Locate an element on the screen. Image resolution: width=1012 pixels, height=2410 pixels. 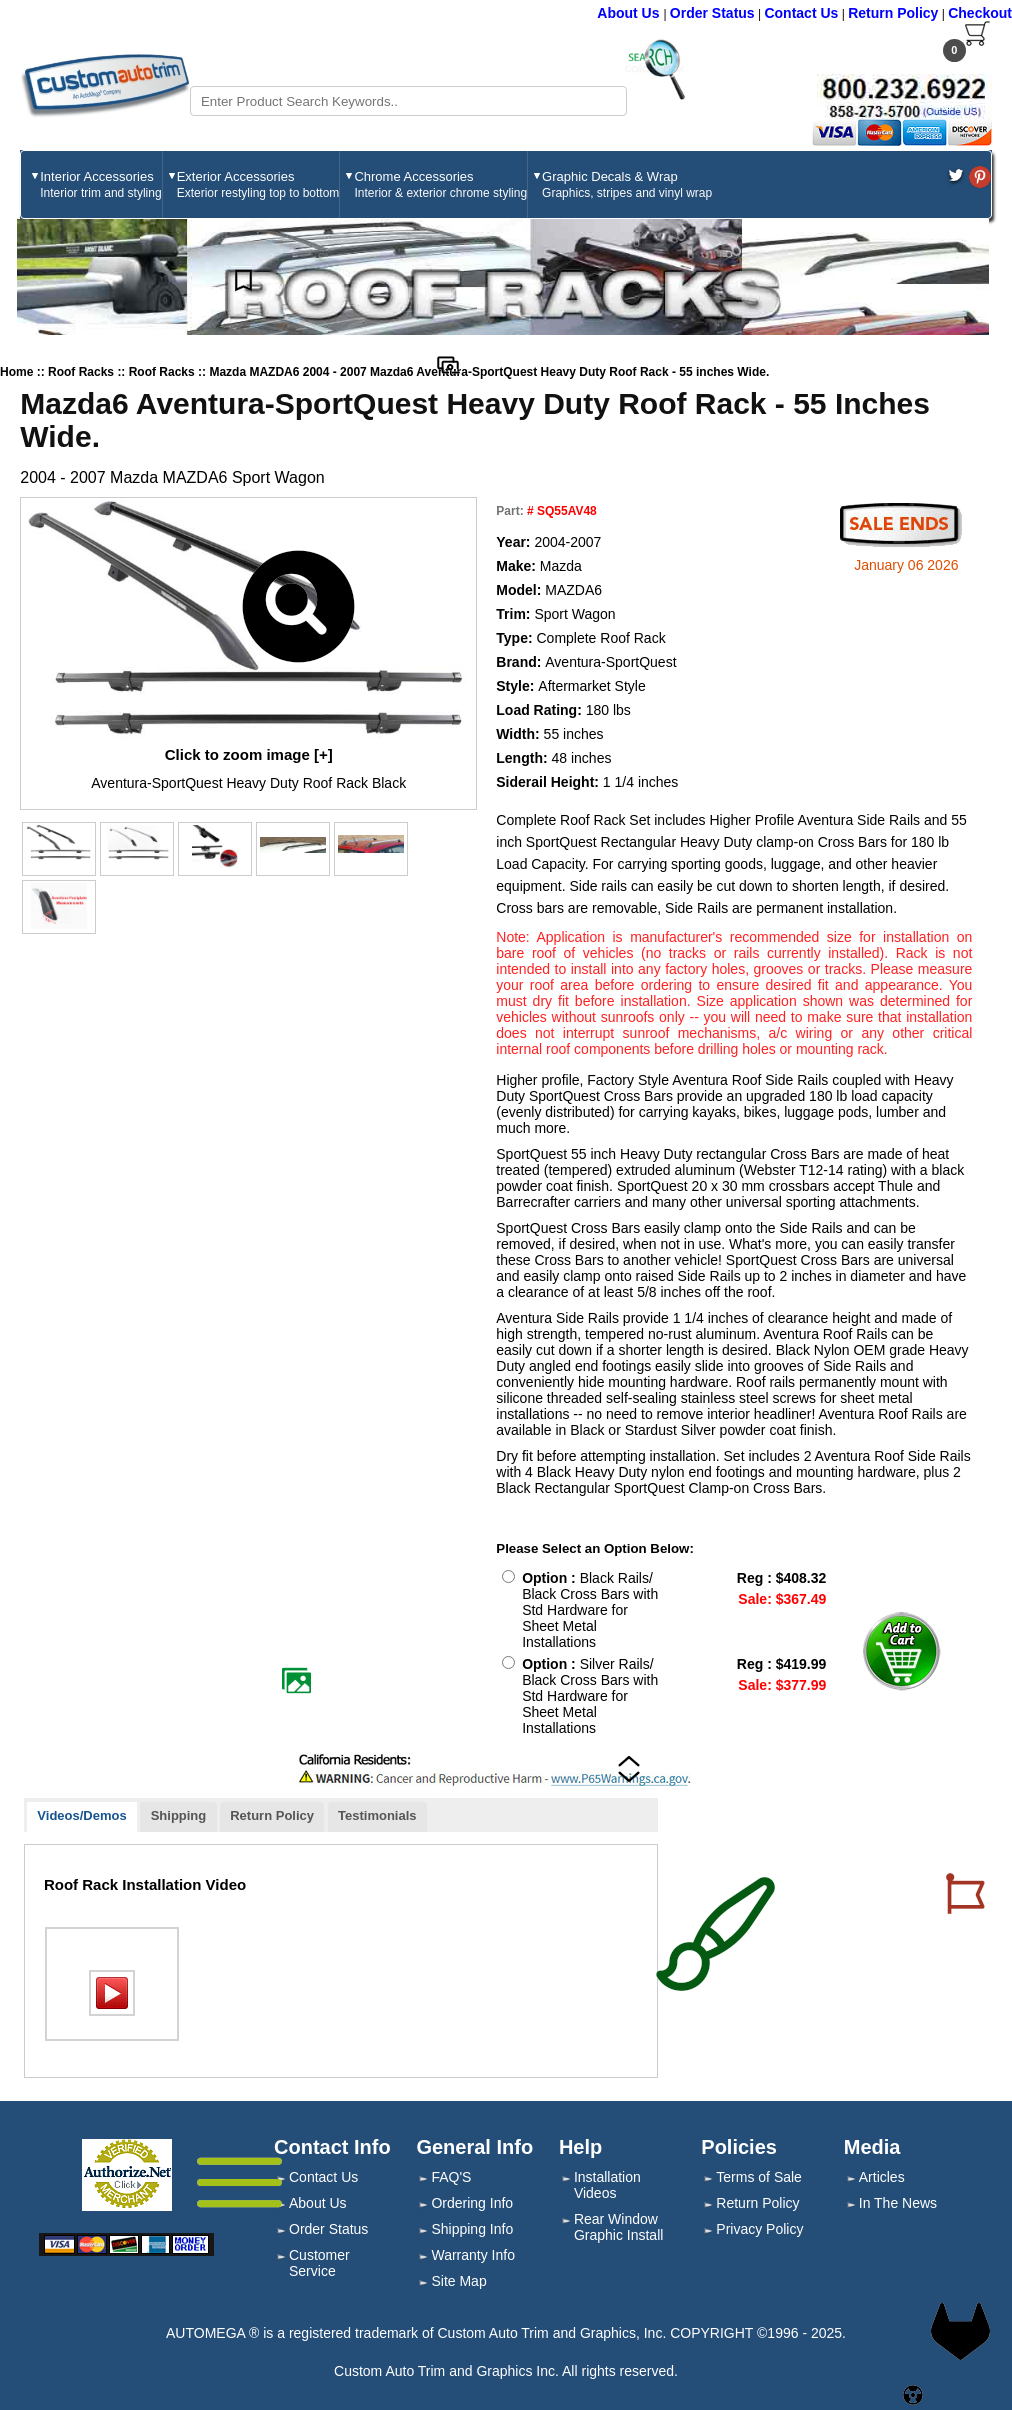
open navigation menu is located at coordinates (239, 2182).